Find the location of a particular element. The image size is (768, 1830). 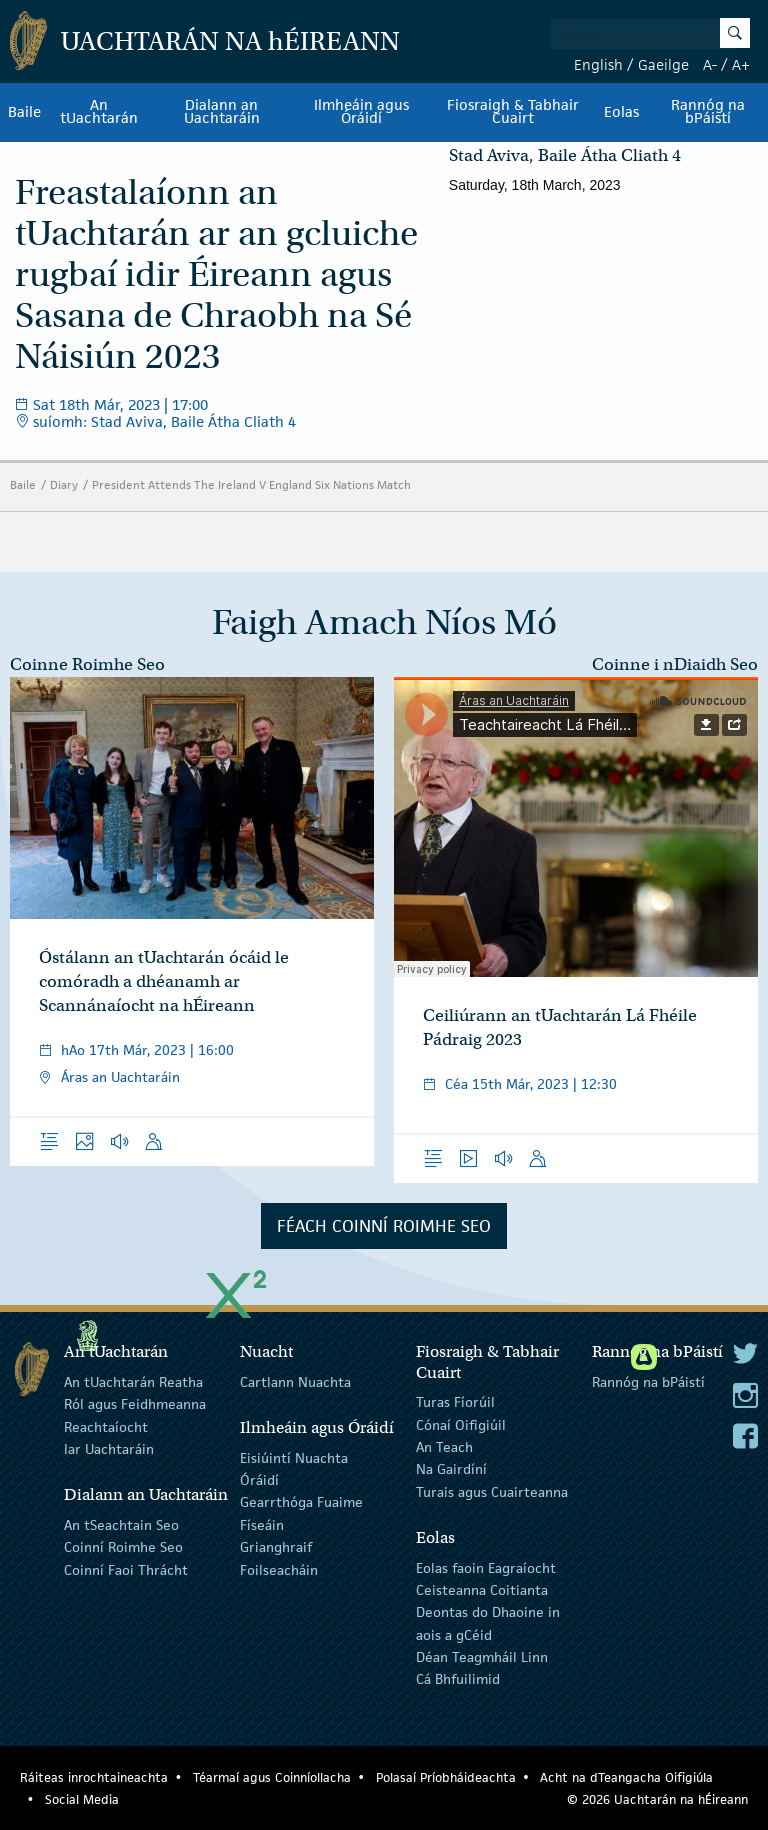

the ritz-carlton hotel brand logo is located at coordinates (87, 1335).